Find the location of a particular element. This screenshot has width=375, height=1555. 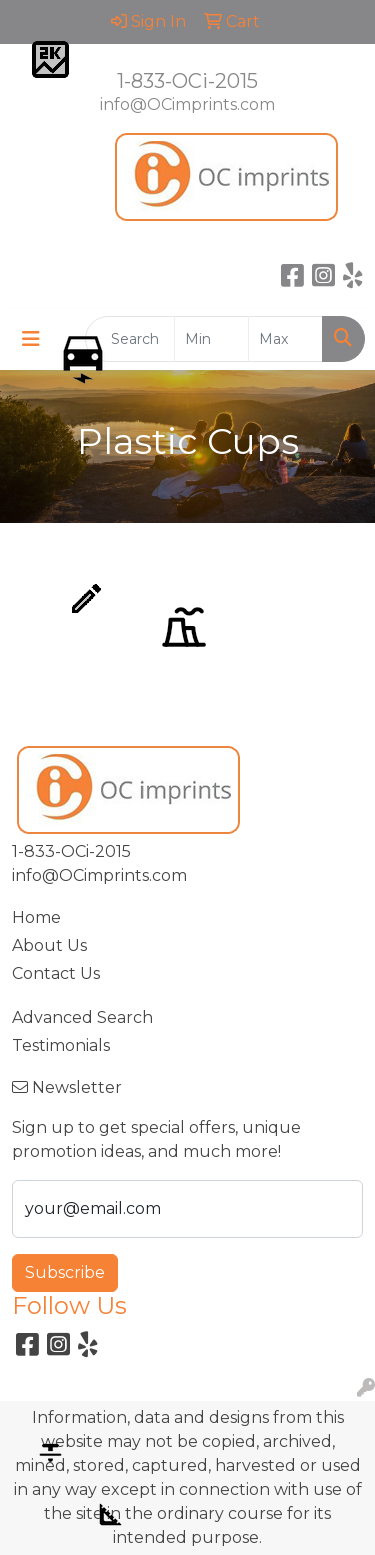

measure area or square footage is located at coordinates (111, 1514).